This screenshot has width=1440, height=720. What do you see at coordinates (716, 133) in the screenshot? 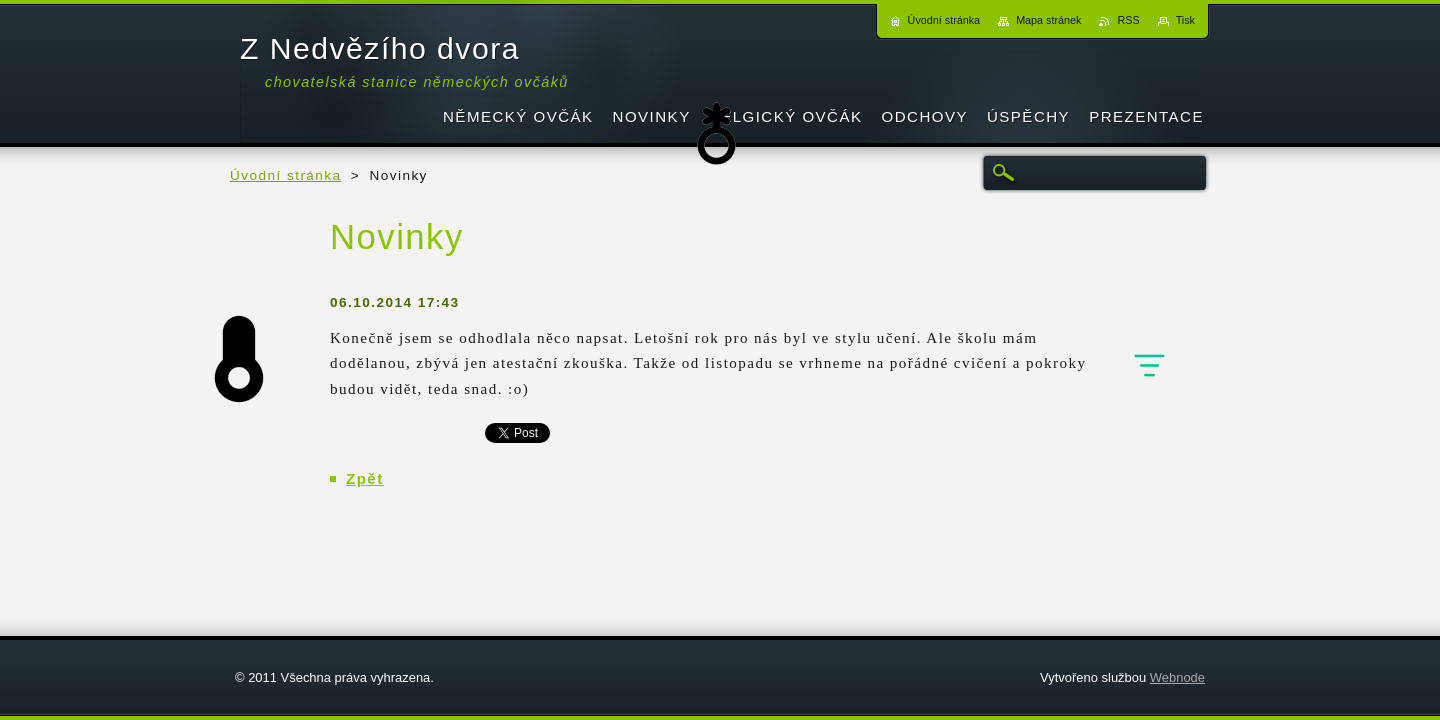
I see `indicates non-binary gender identity option` at bounding box center [716, 133].